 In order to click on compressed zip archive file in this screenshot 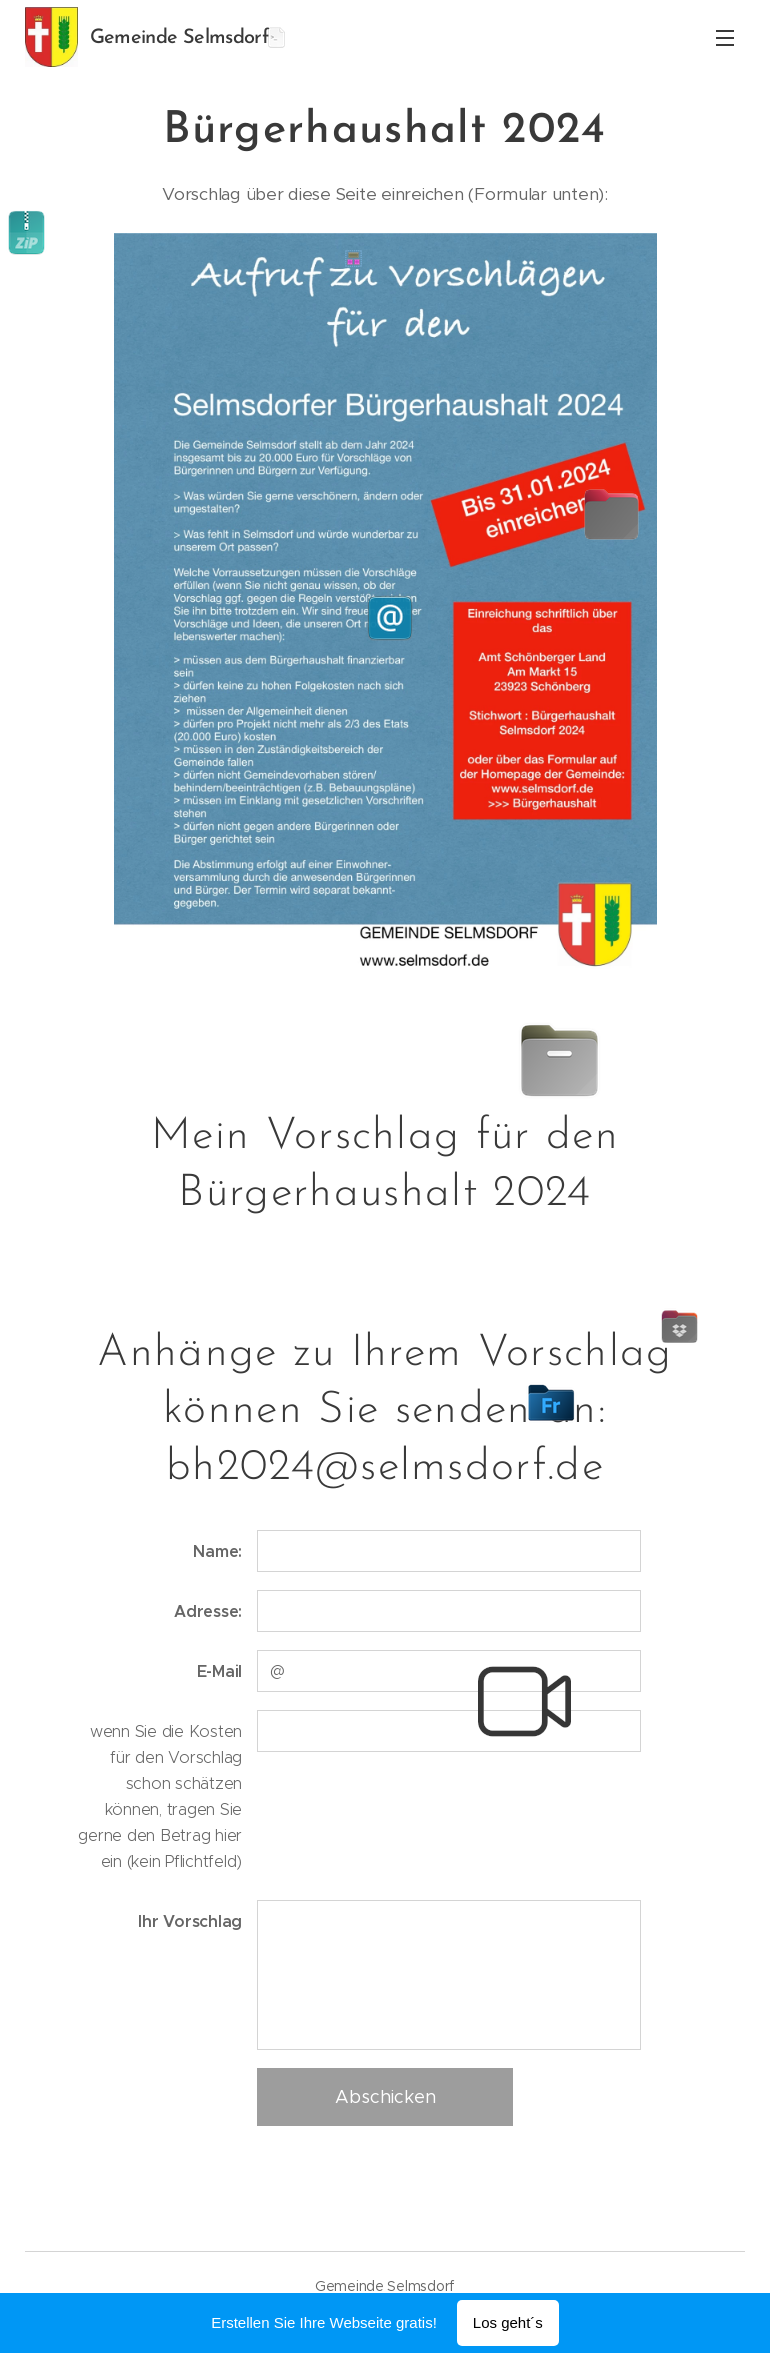, I will do `click(26, 232)`.